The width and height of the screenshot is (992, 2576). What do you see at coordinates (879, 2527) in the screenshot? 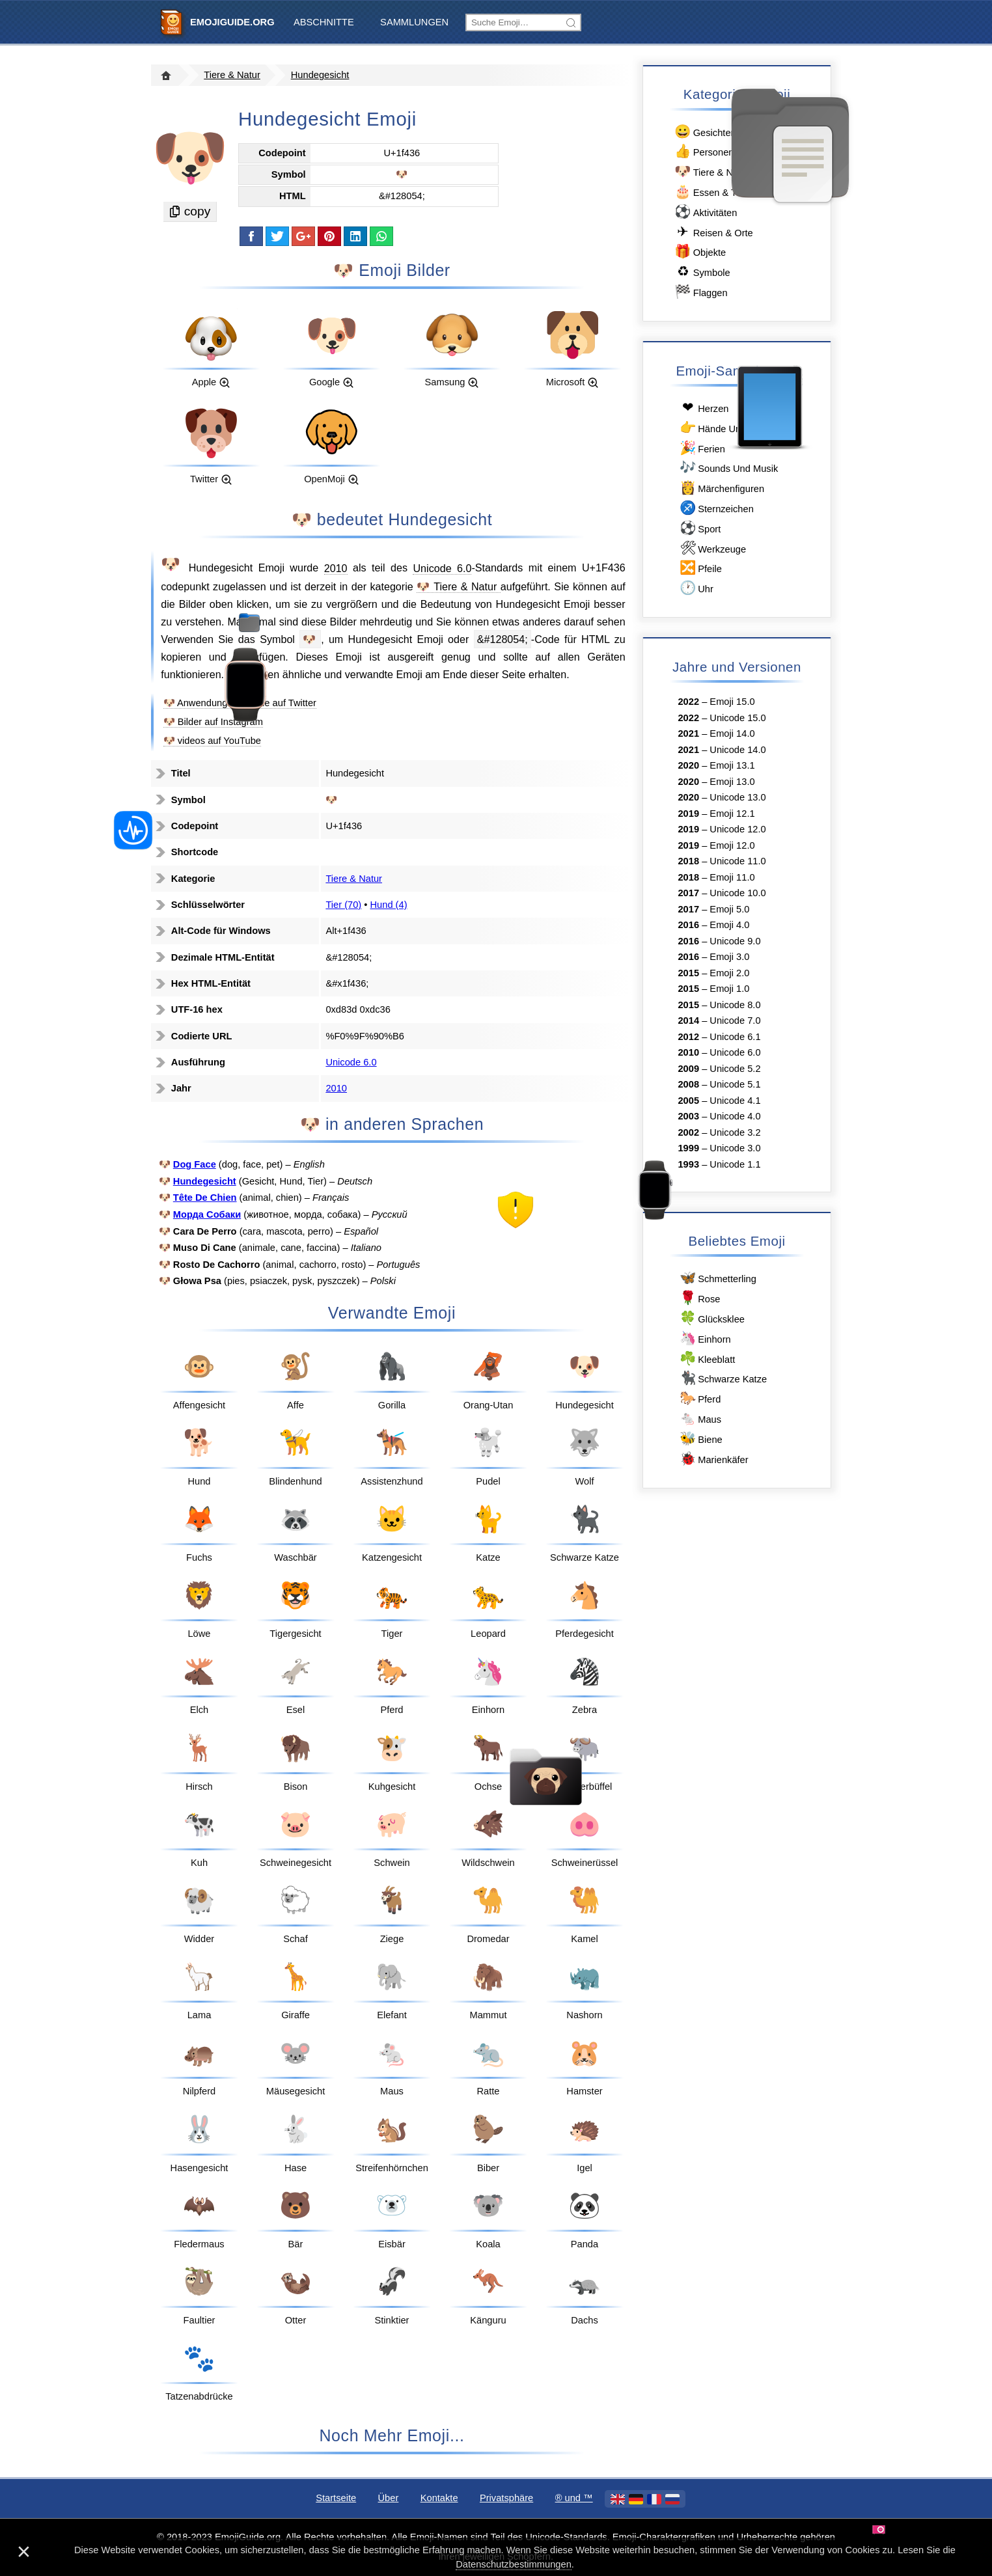
I see `pink iPod shuffle device icon` at bounding box center [879, 2527].